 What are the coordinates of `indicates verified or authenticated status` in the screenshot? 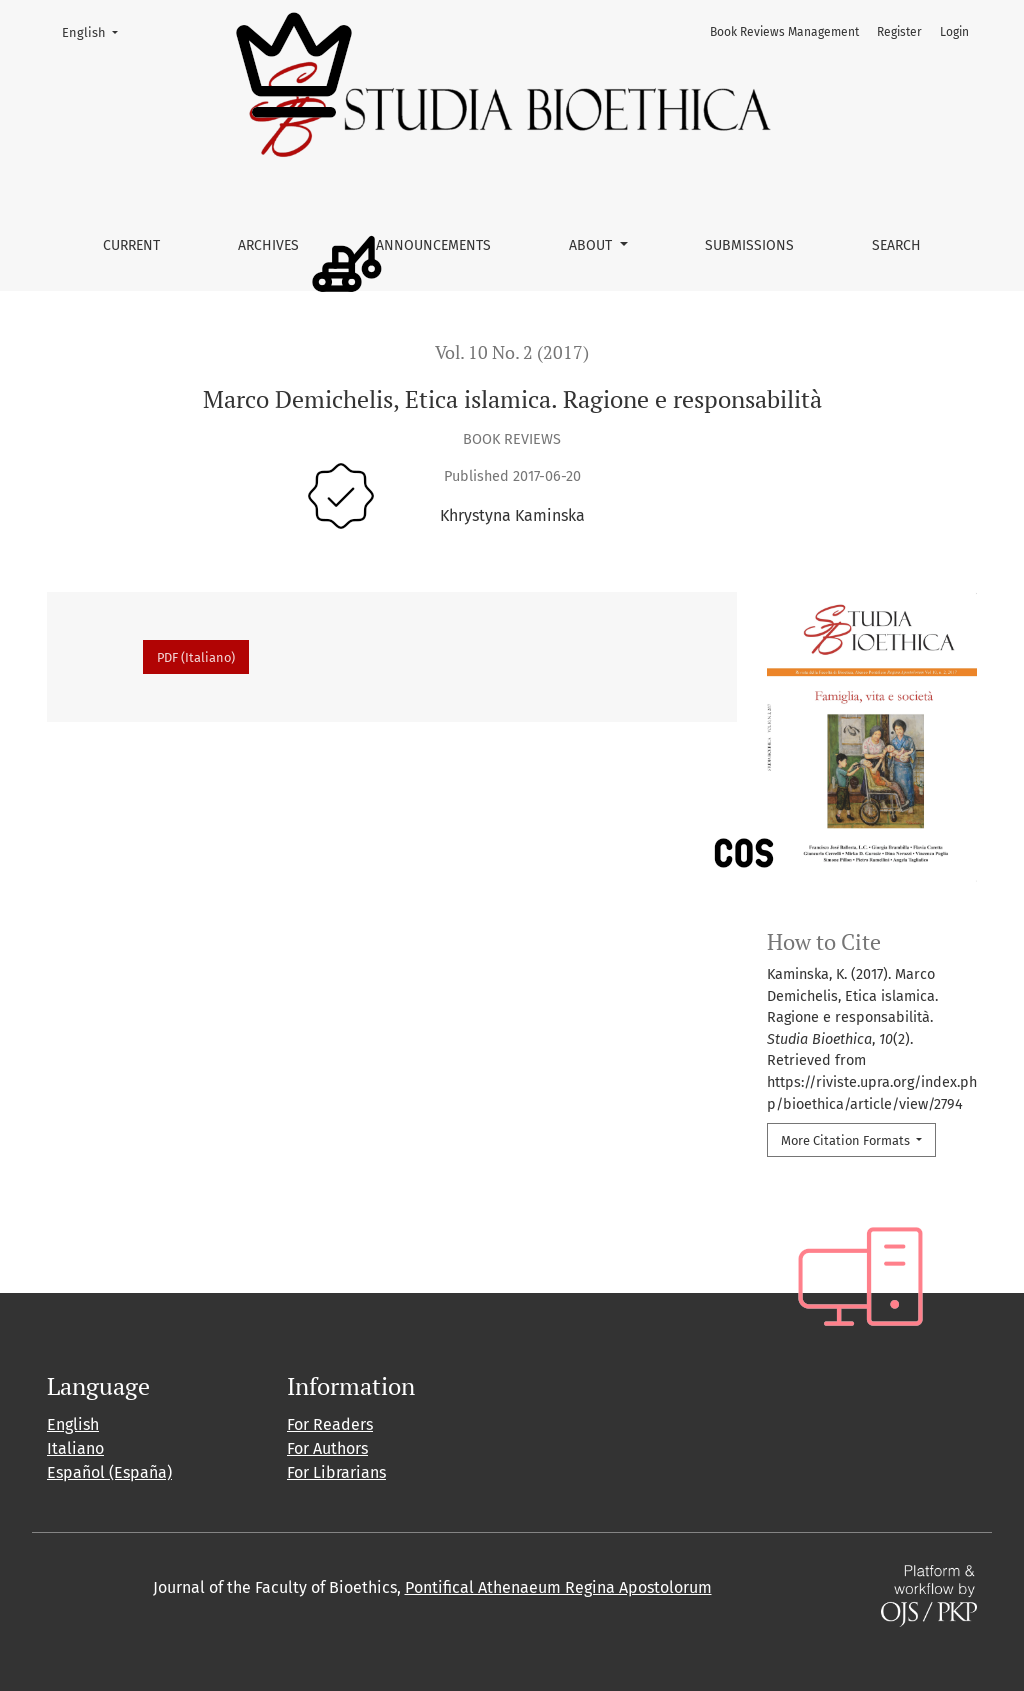 It's located at (341, 496).